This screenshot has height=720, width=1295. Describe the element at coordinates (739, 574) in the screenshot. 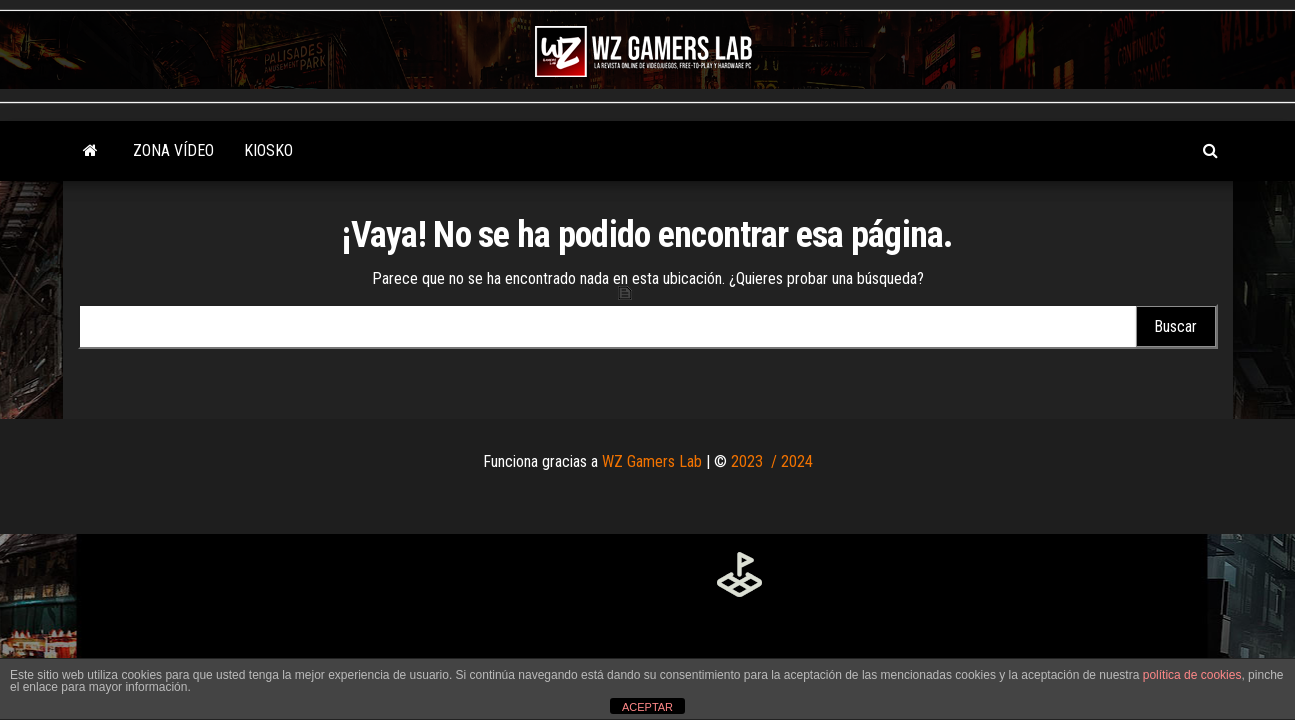

I see `view land plot or parcel details` at that location.